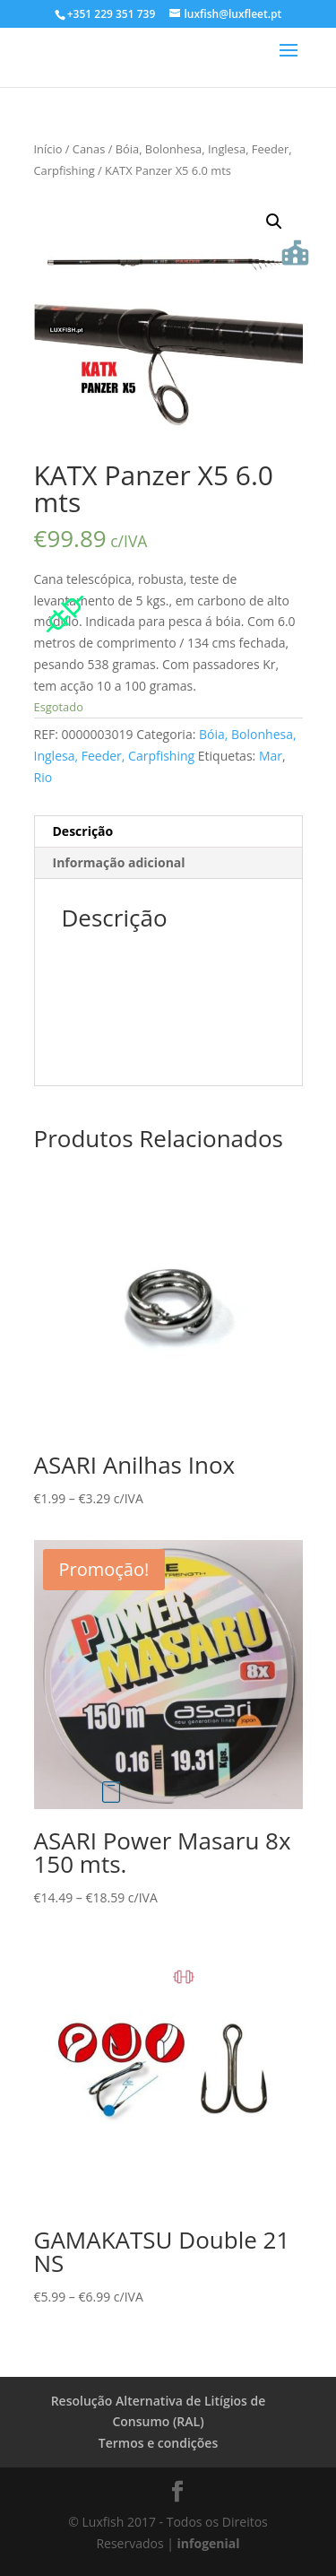  What do you see at coordinates (111, 1792) in the screenshot?
I see `tablet device with speaker` at bounding box center [111, 1792].